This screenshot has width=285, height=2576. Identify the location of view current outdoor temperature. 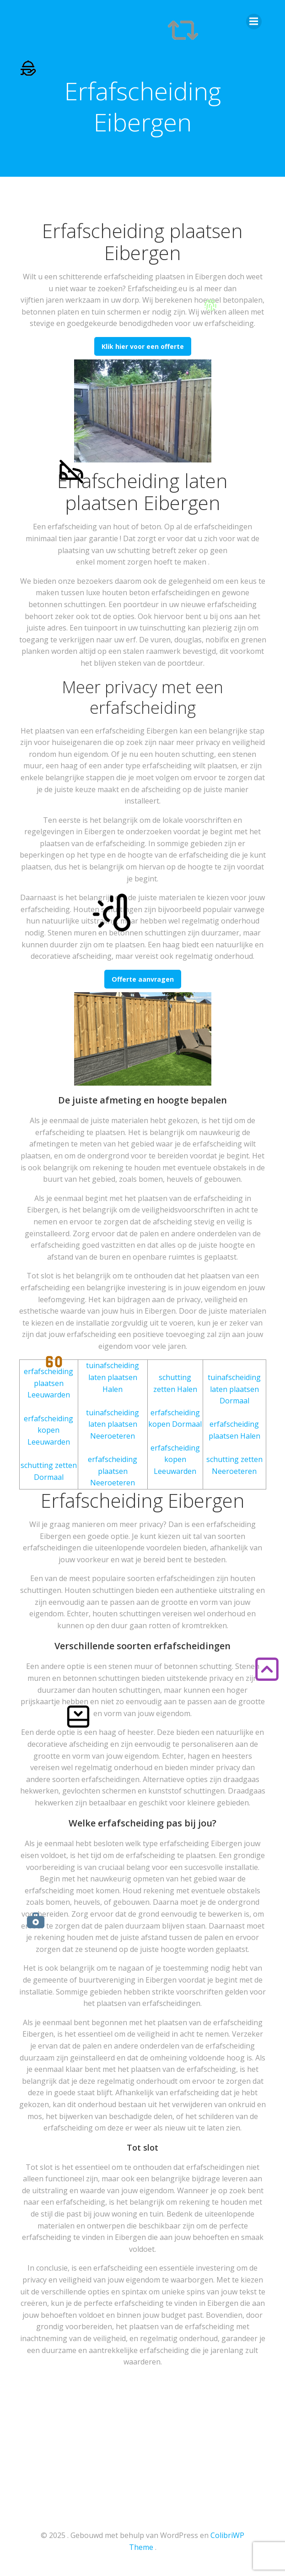
(112, 913).